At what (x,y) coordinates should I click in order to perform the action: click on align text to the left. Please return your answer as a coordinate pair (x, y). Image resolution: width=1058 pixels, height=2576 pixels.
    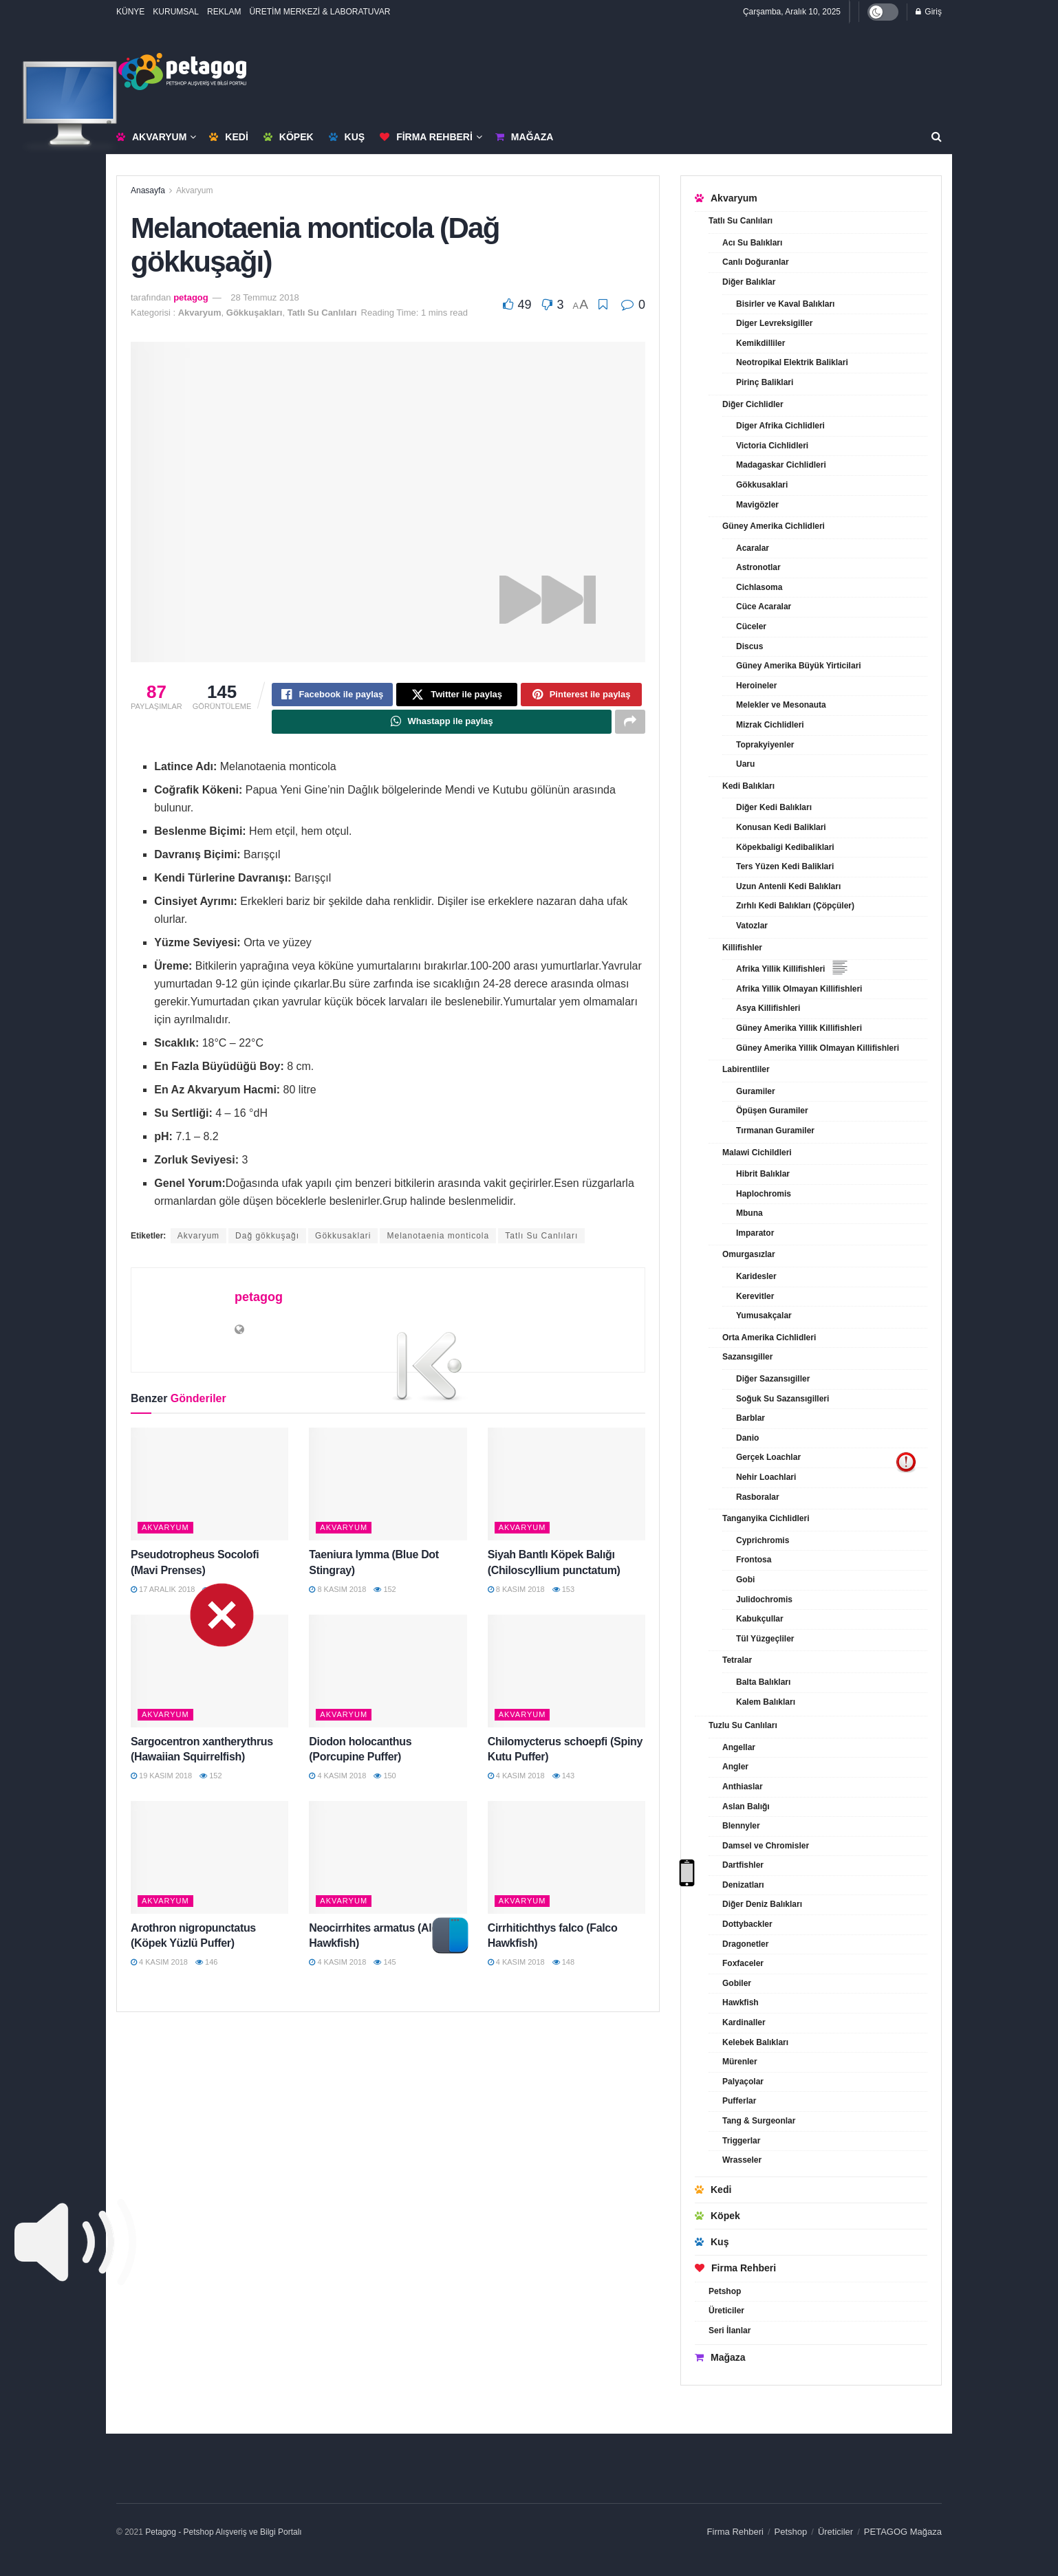
    Looking at the image, I should click on (840, 968).